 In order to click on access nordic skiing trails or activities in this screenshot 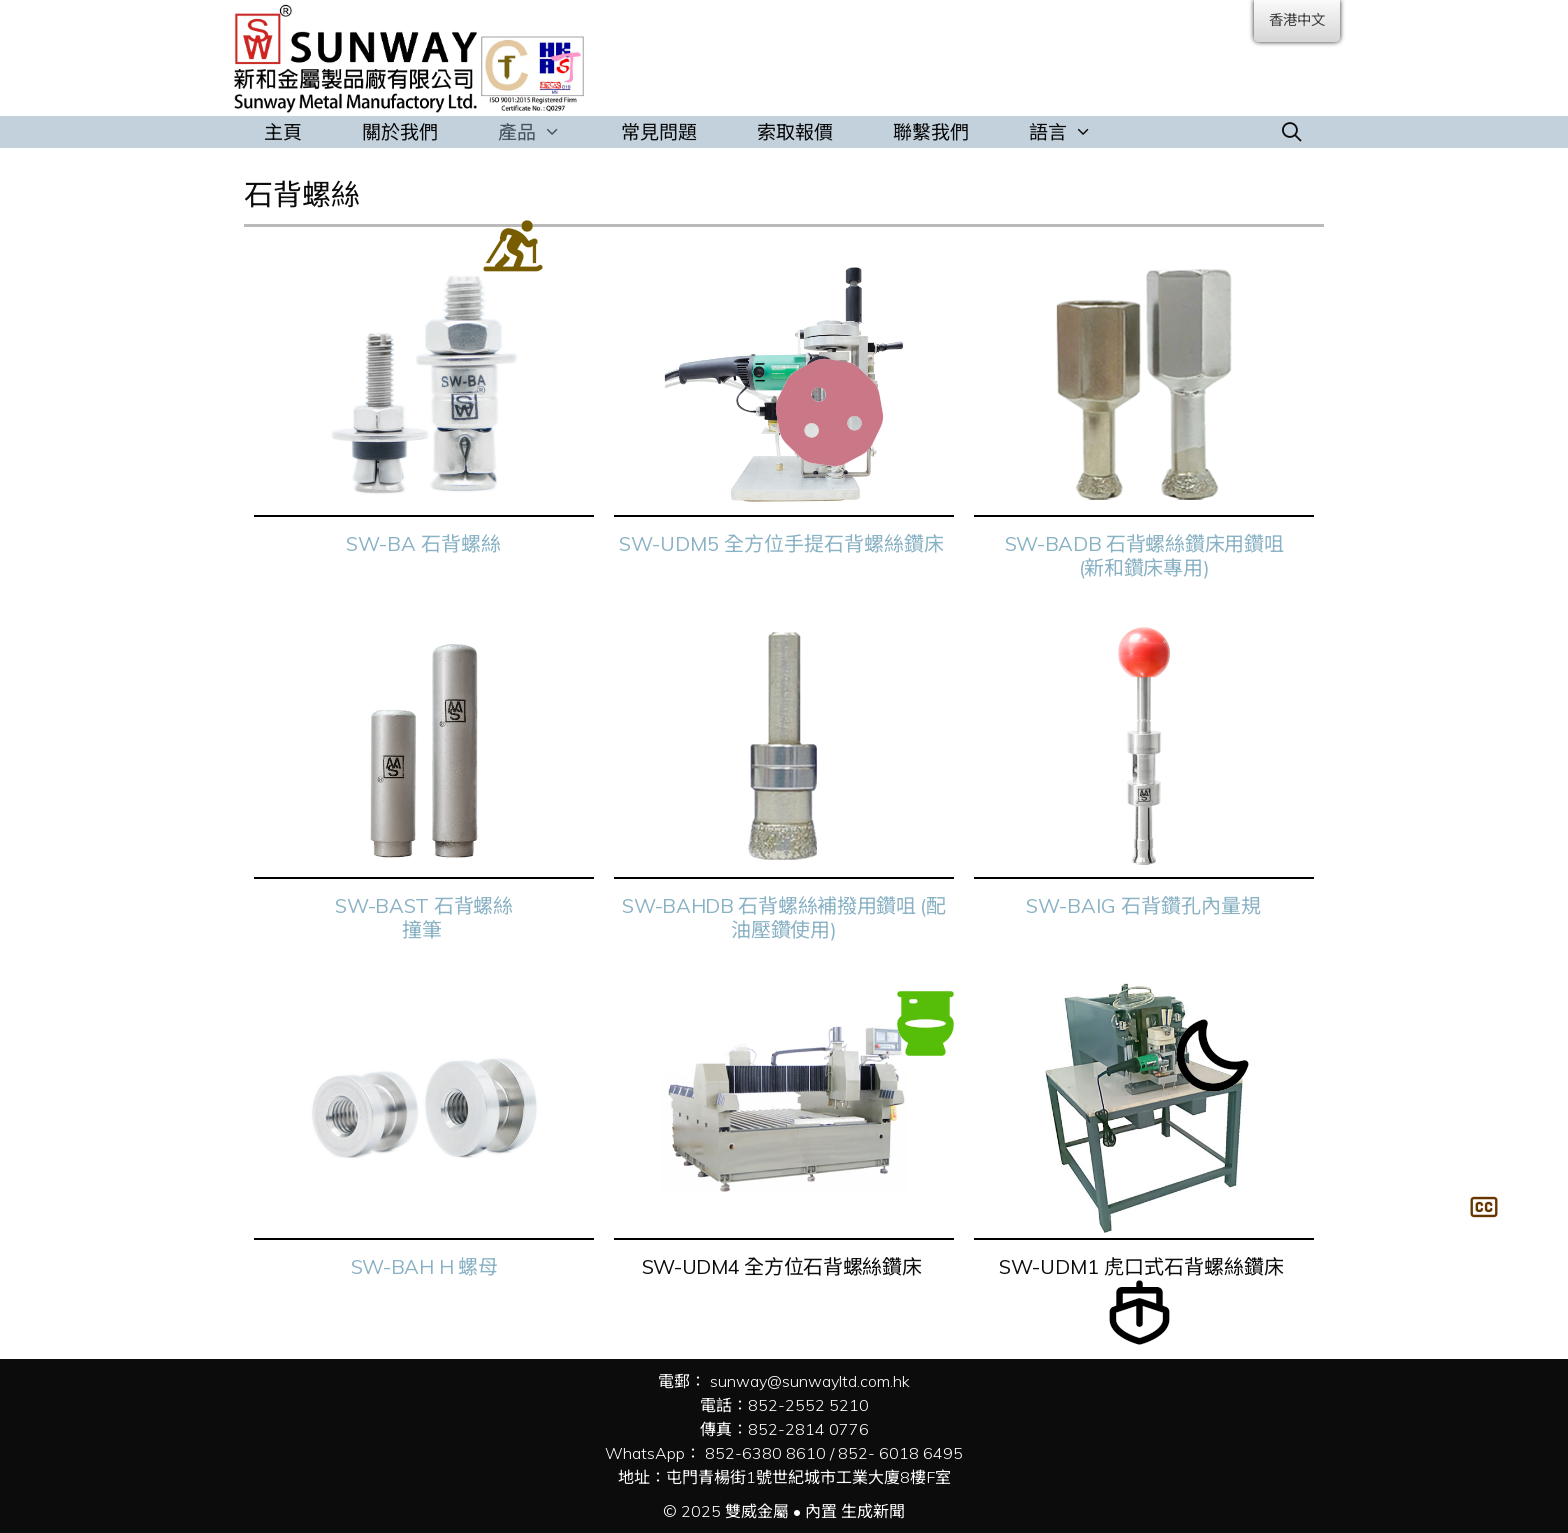, I will do `click(513, 245)`.